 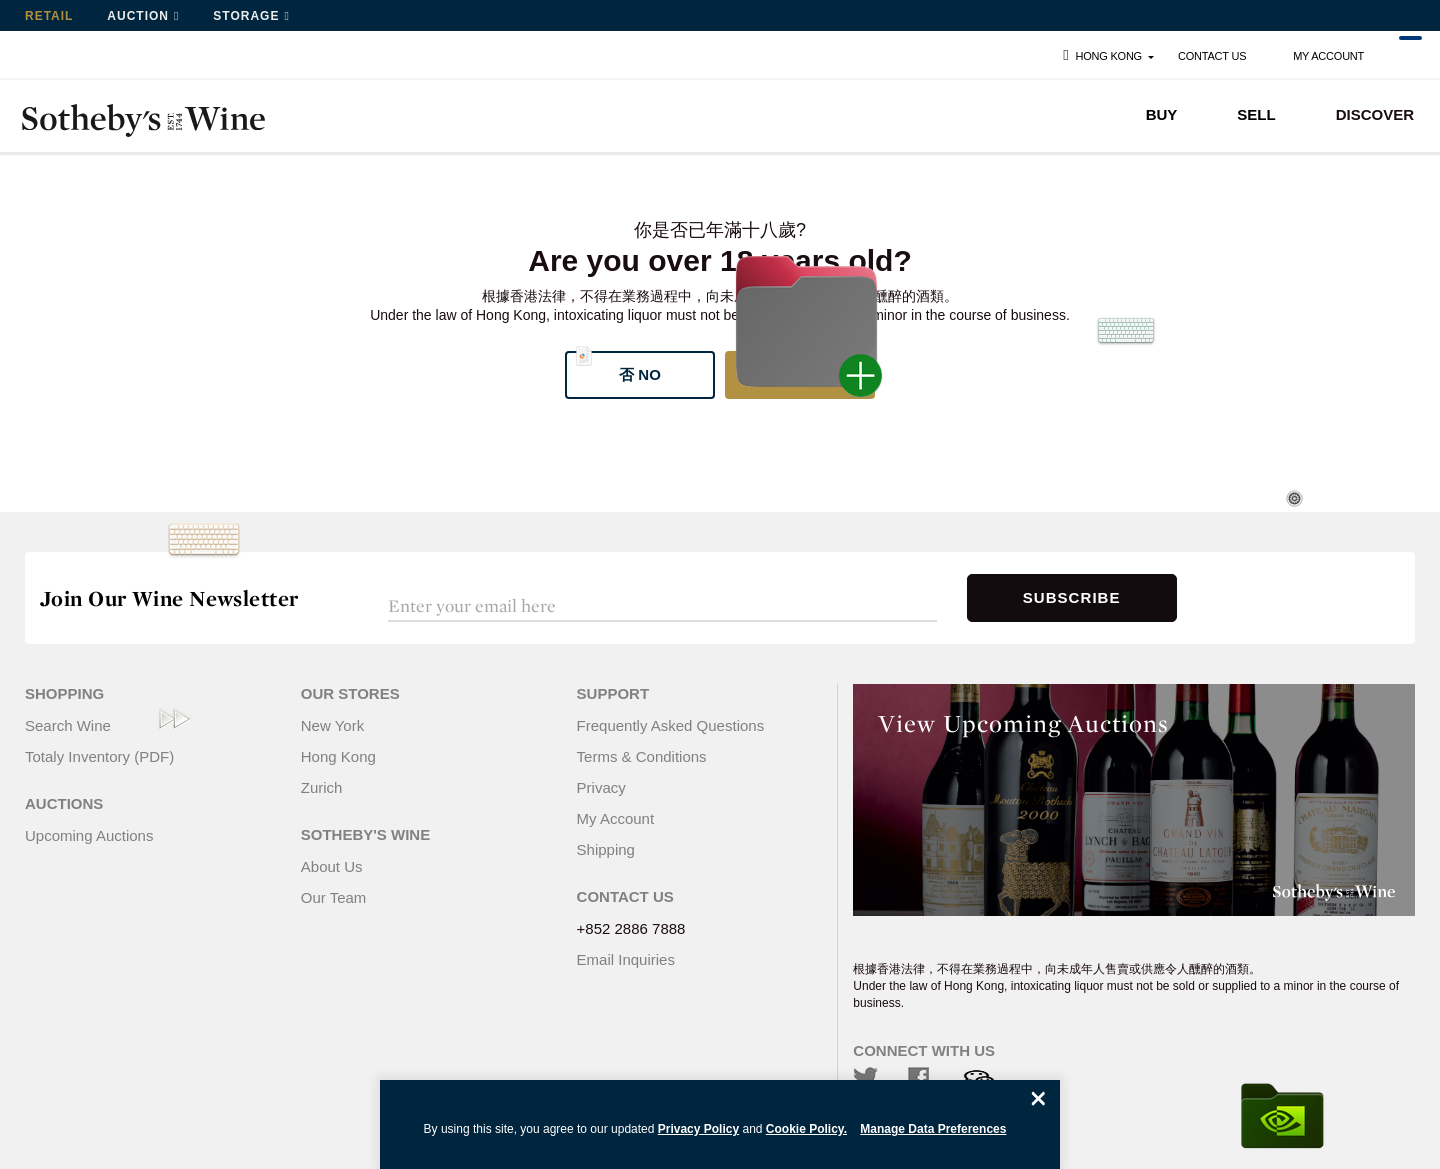 I want to click on open system settings, so click(x=1294, y=498).